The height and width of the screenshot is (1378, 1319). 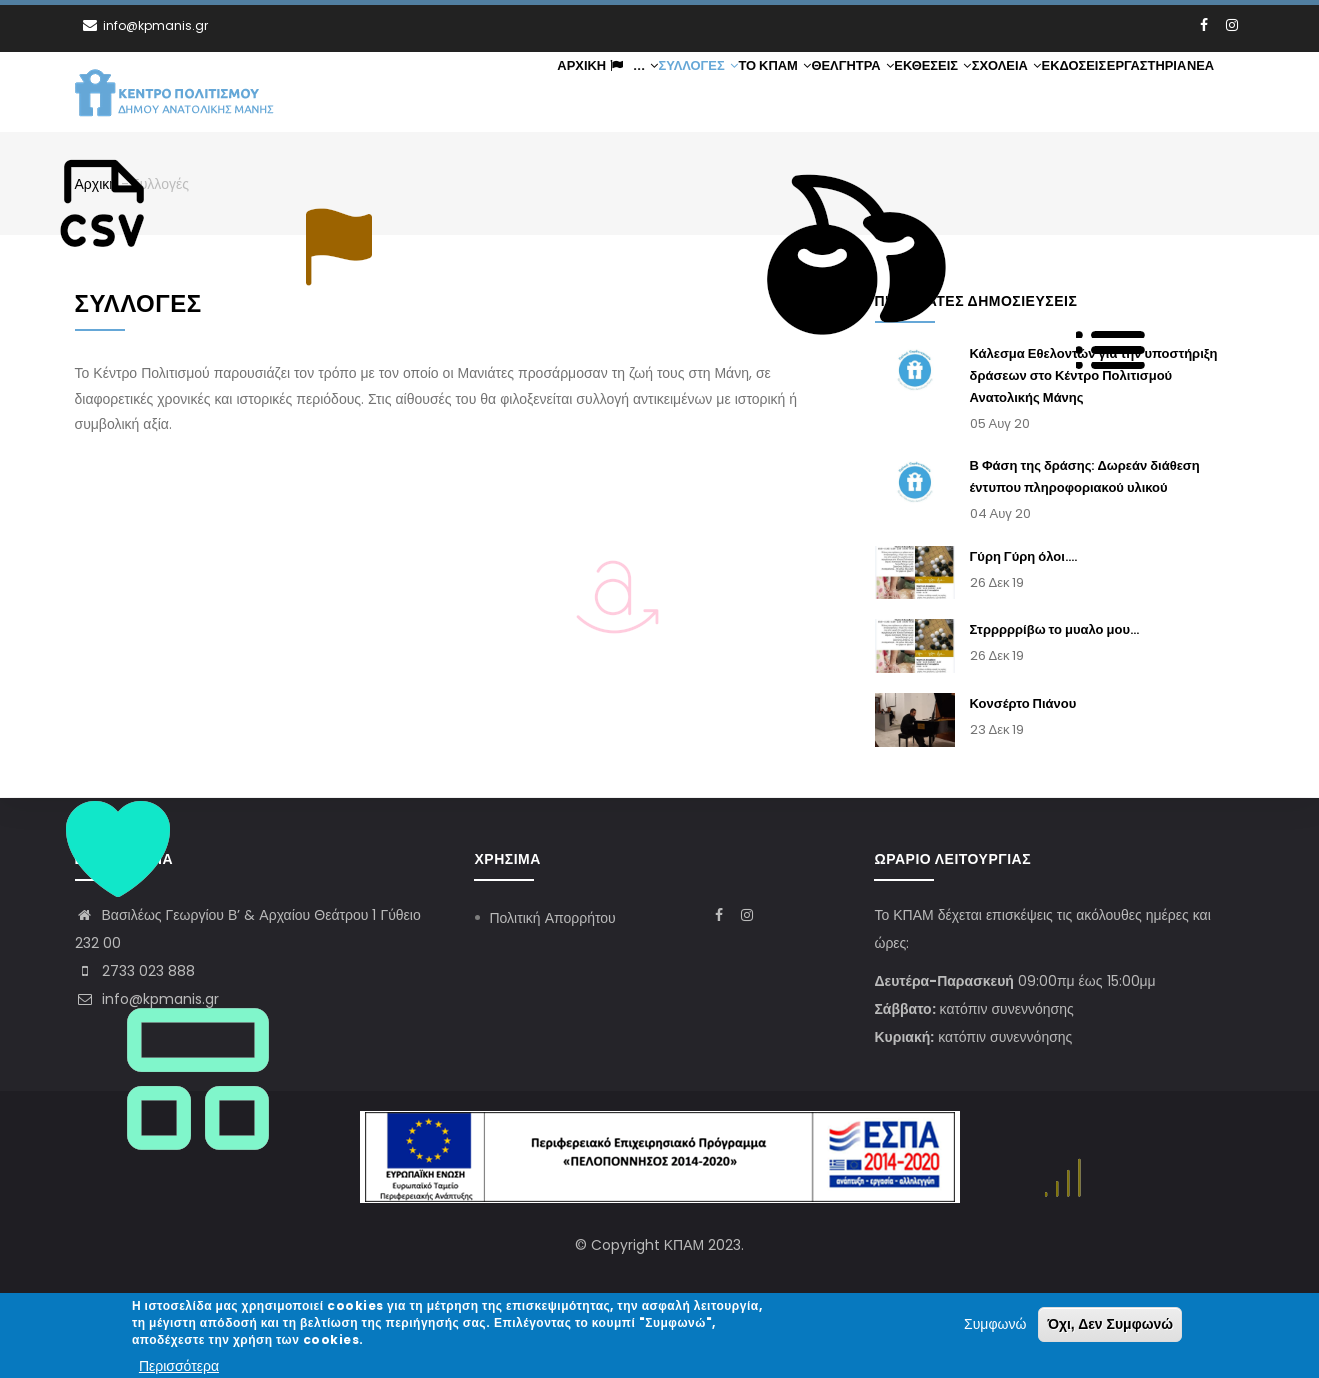 What do you see at coordinates (118, 849) in the screenshot?
I see `add to favorites` at bounding box center [118, 849].